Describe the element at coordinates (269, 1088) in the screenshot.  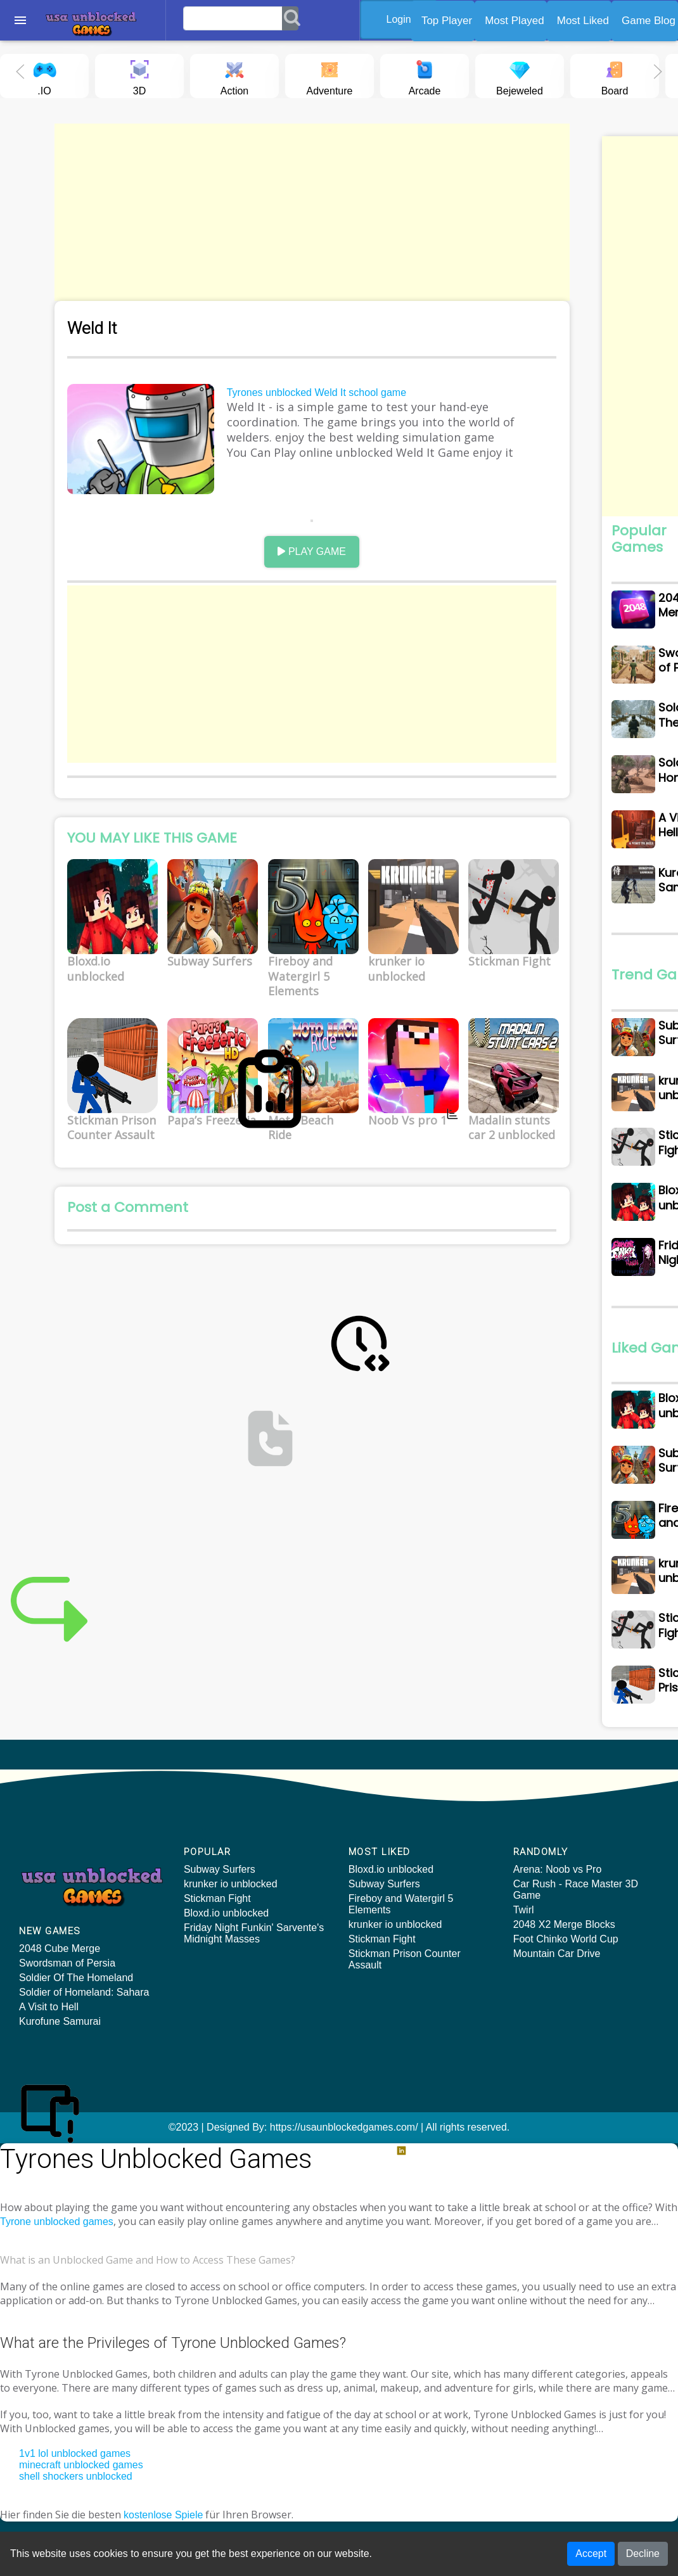
I see `view analytics report` at that location.